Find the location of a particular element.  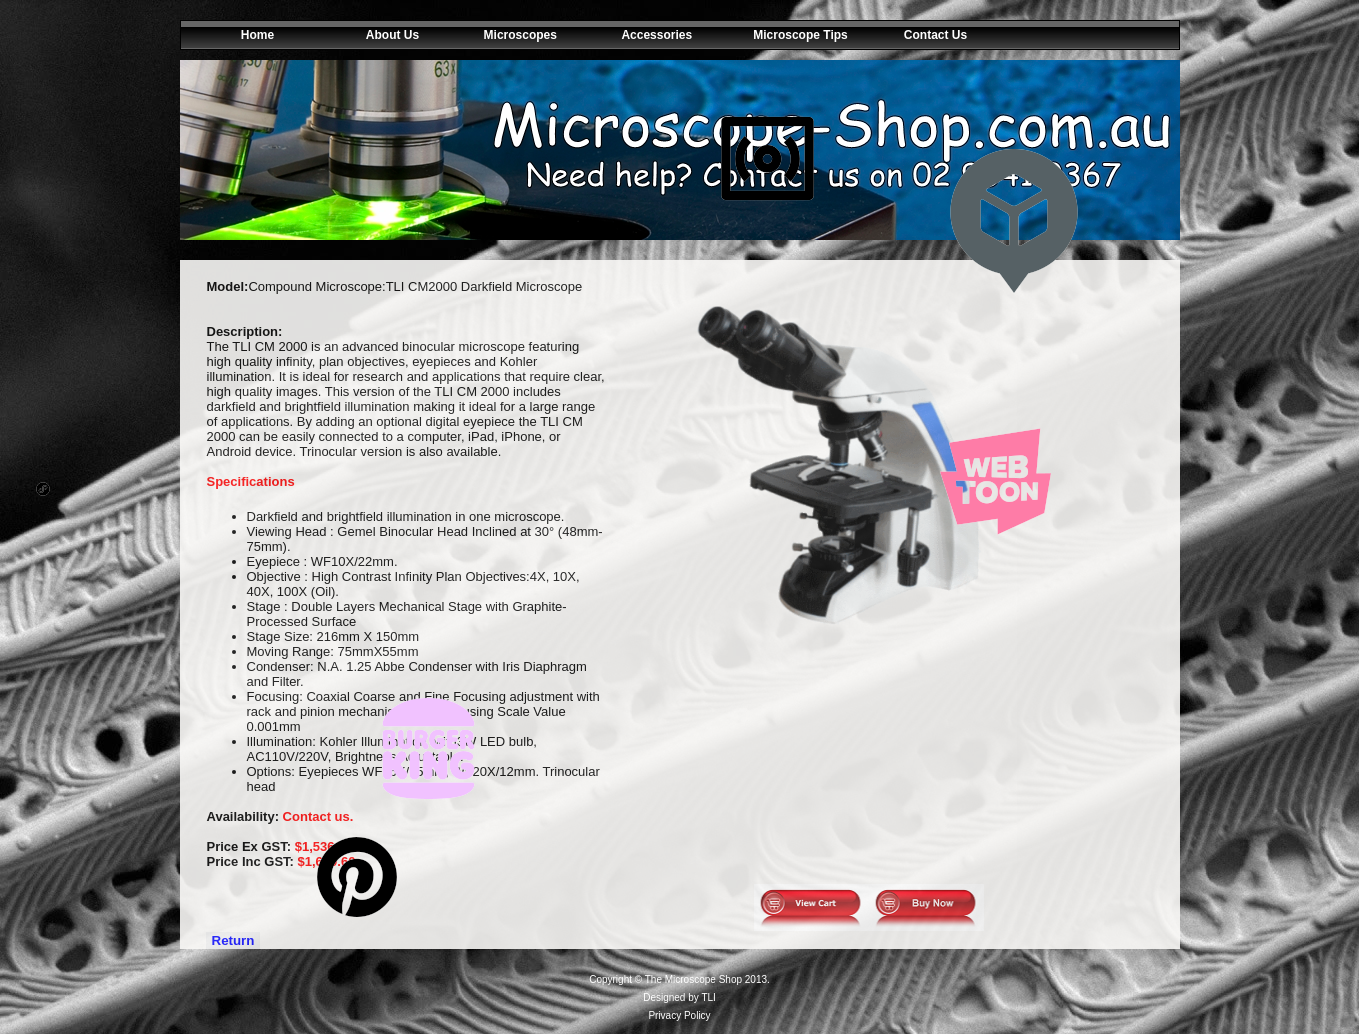

open the Webtoon app is located at coordinates (995, 481).